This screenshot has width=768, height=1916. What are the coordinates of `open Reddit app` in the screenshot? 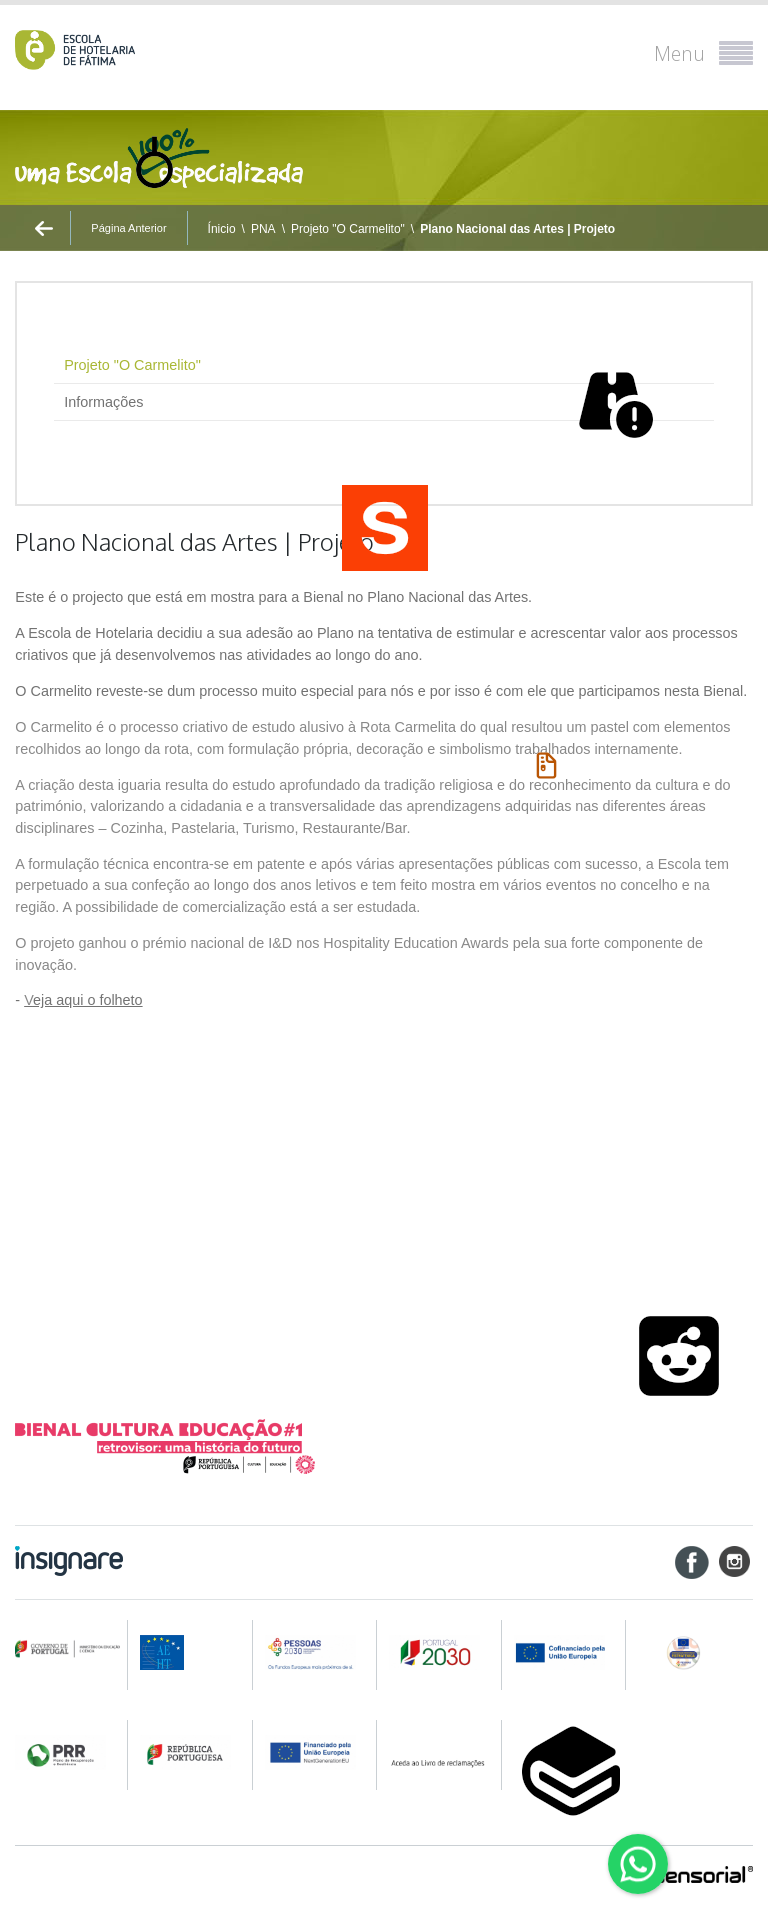 It's located at (679, 1356).